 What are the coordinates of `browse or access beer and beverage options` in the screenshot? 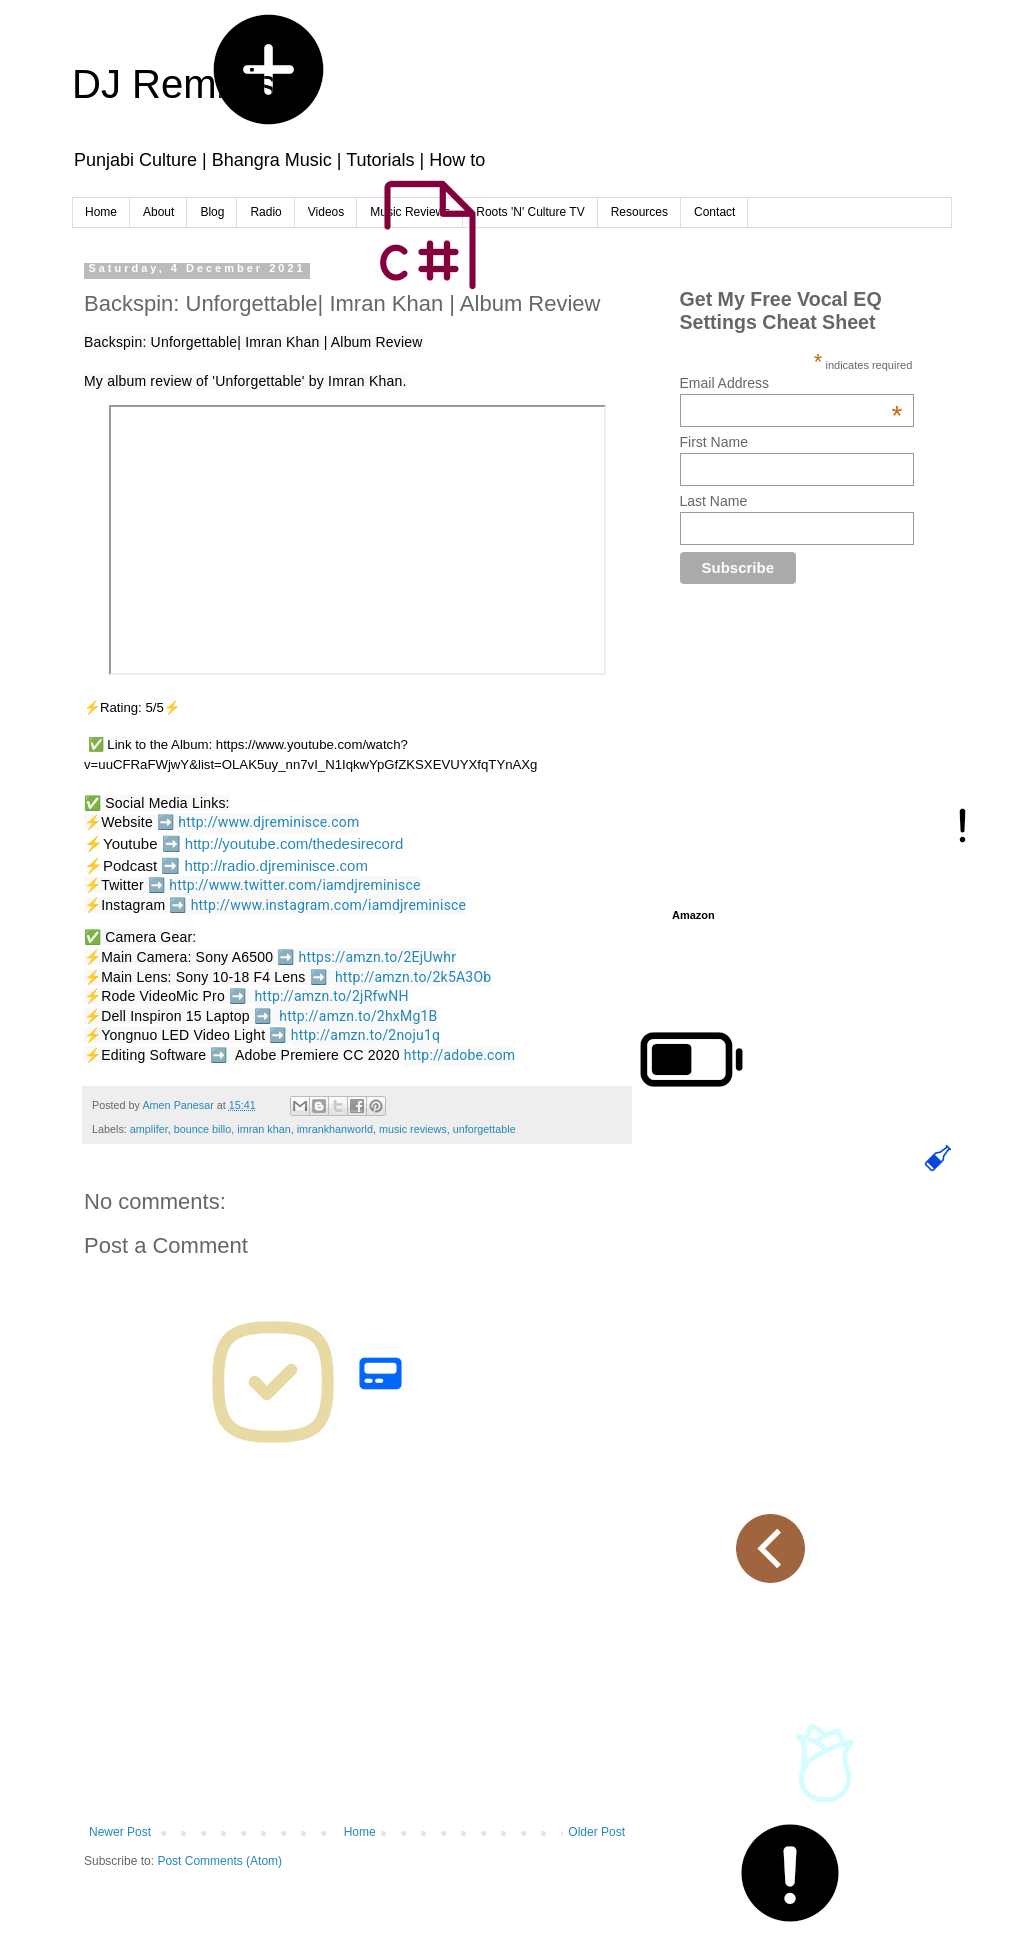 It's located at (937, 1158).